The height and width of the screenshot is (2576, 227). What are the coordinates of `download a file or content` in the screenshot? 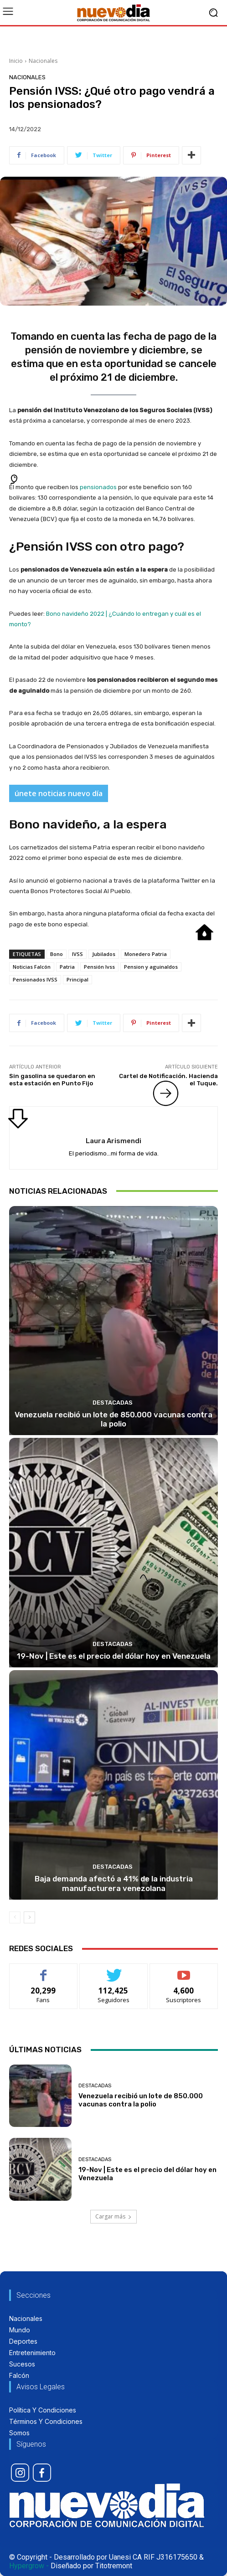 It's located at (18, 1118).